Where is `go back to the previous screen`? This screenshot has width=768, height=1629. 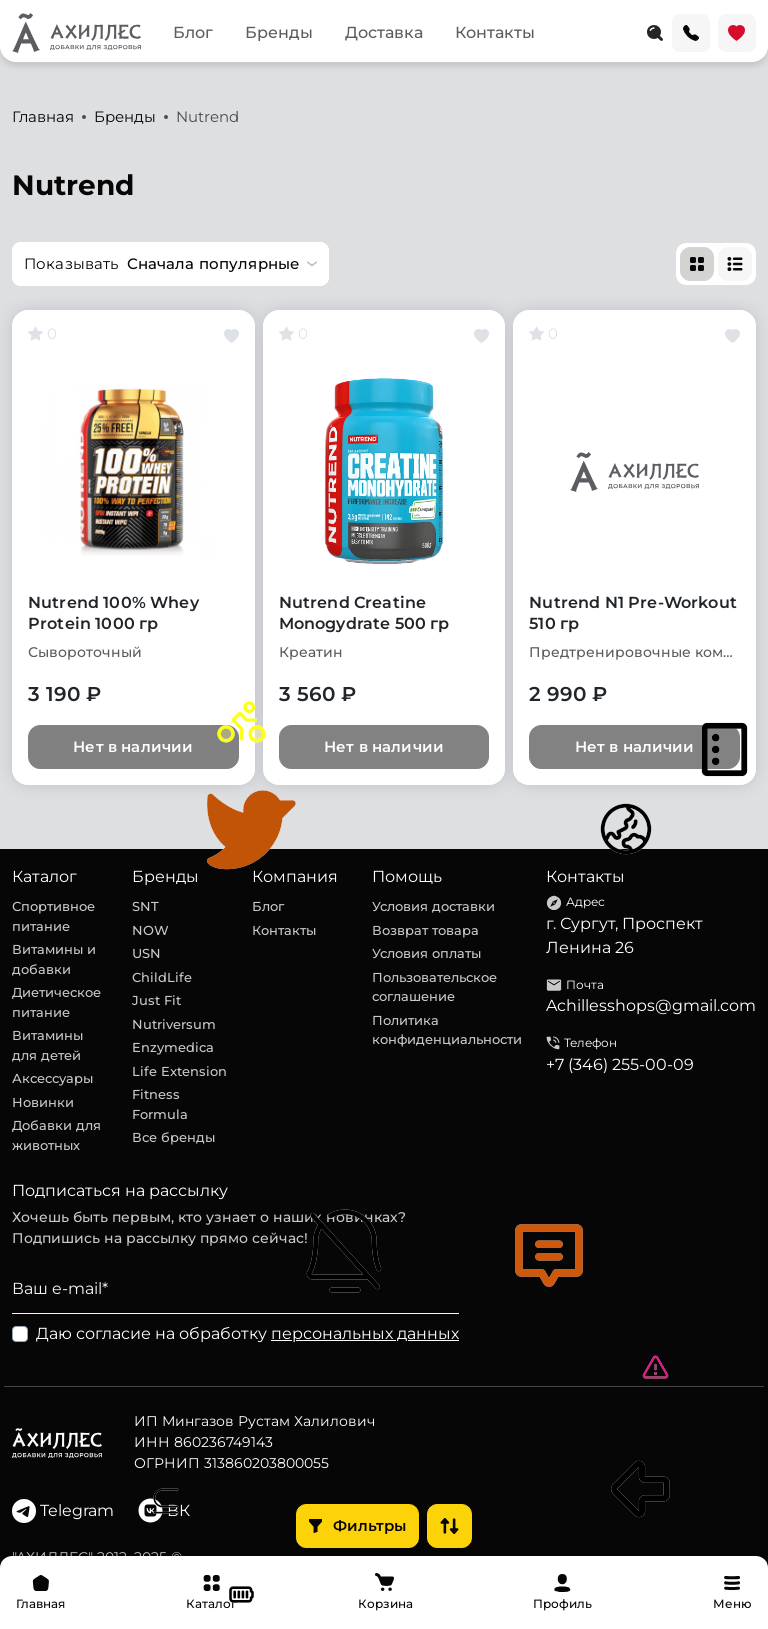 go back to the previous screen is located at coordinates (642, 1489).